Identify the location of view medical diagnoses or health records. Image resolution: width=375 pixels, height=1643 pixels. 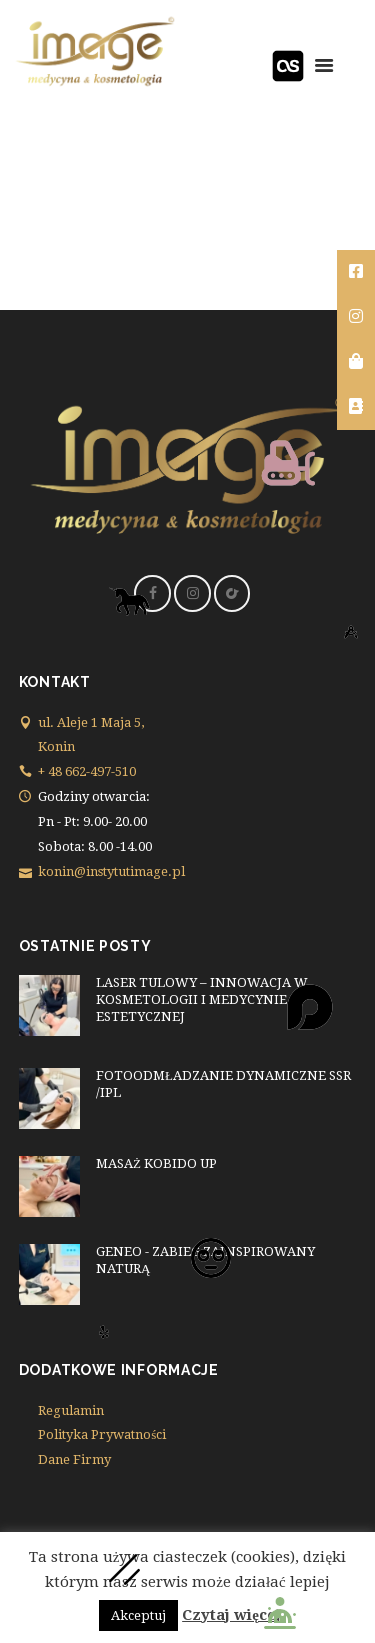
(280, 1613).